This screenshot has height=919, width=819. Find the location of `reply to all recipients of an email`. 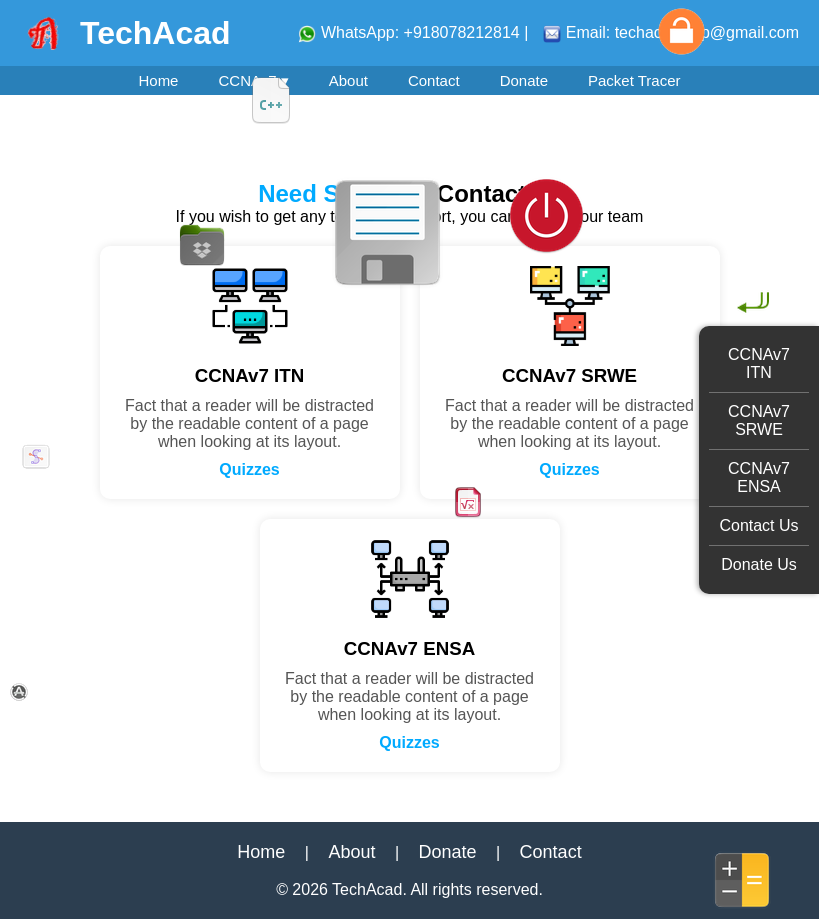

reply to all recipients of an email is located at coordinates (752, 300).